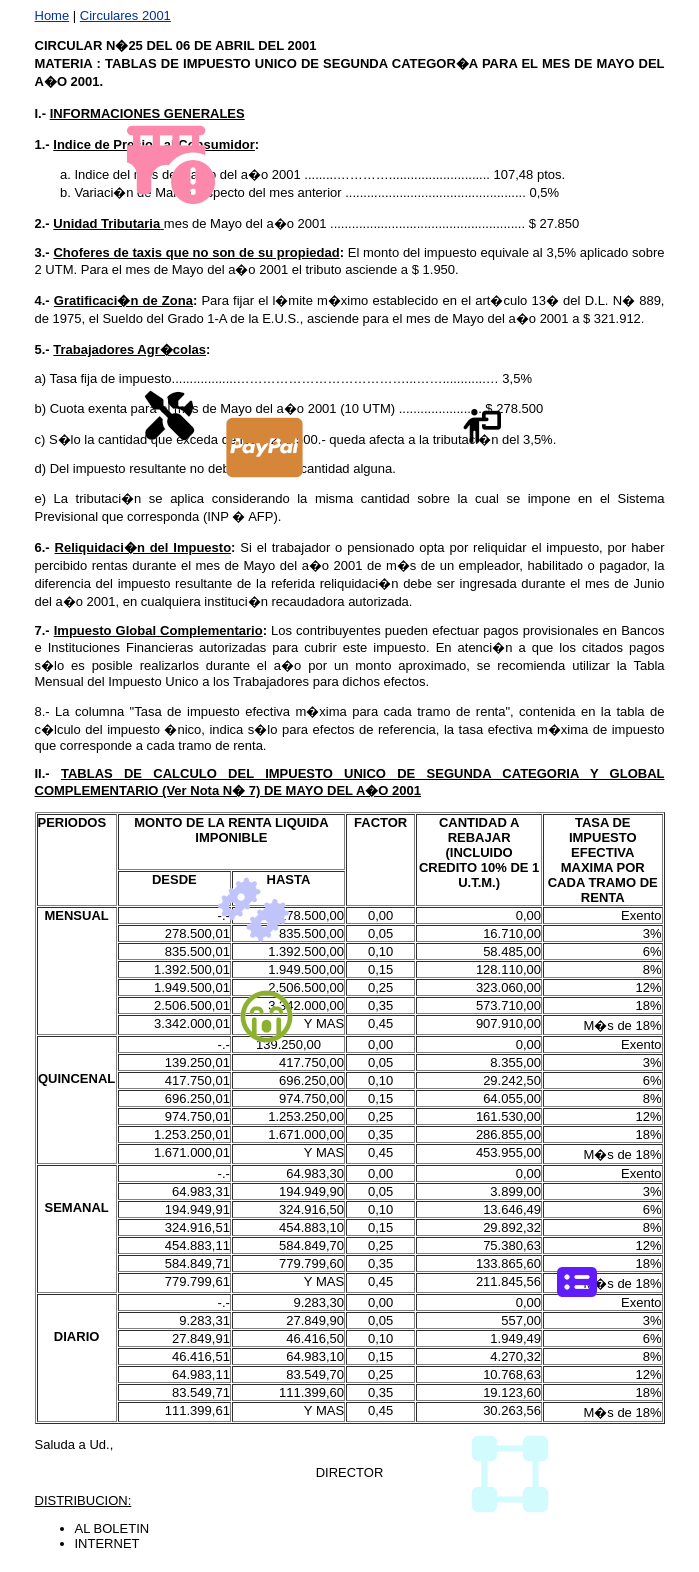 The width and height of the screenshot is (699, 1572). Describe the element at coordinates (169, 415) in the screenshot. I see `access settings or configuration options` at that location.